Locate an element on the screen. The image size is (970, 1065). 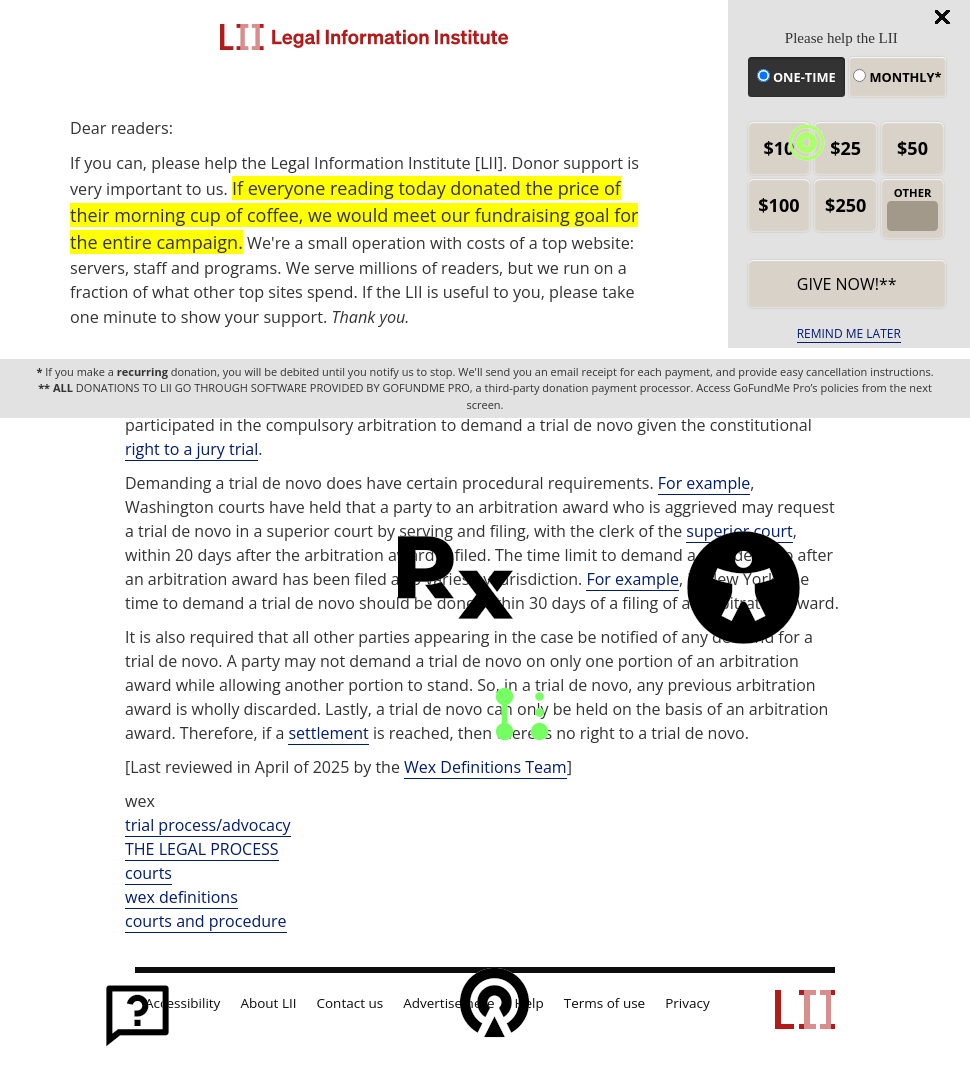
open a questionnaire or survey is located at coordinates (137, 1013).